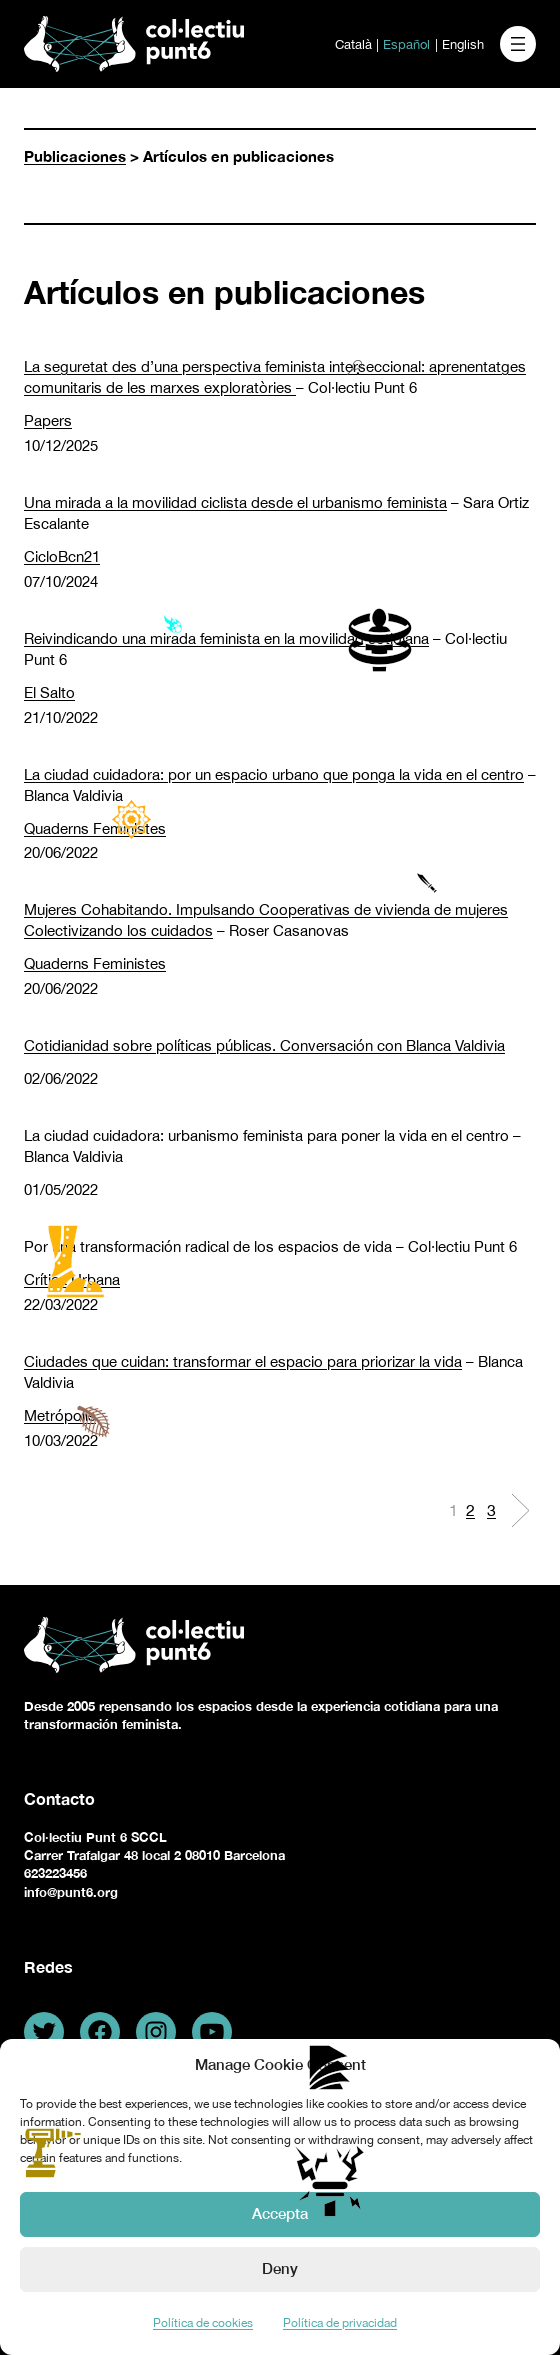  What do you see at coordinates (354, 367) in the screenshot?
I see `access tennis or racket sports games` at bounding box center [354, 367].